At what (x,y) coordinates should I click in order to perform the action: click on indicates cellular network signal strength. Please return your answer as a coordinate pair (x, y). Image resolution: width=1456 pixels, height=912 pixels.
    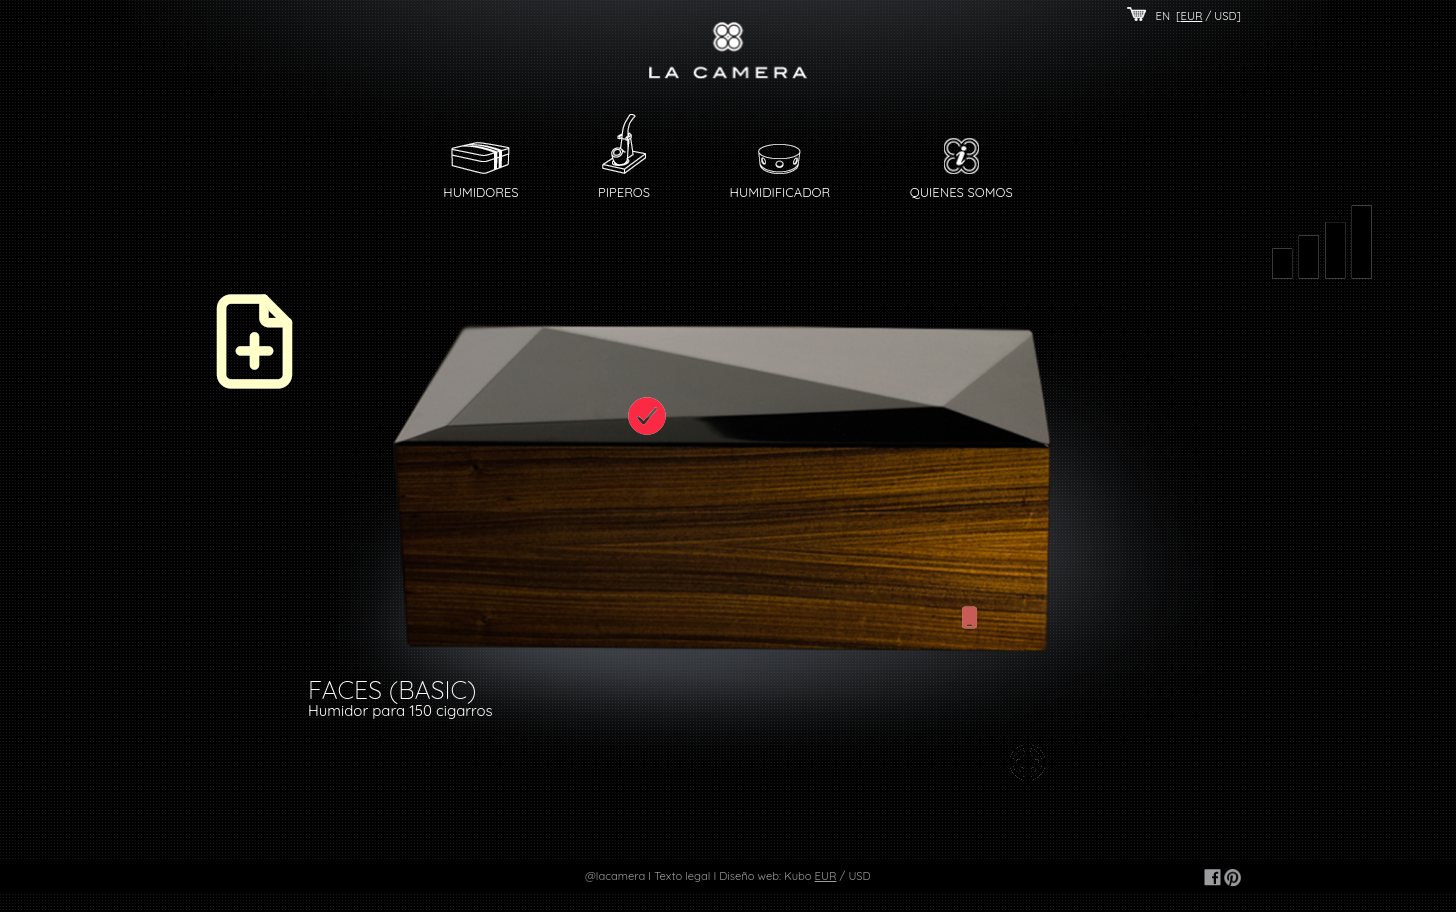
    Looking at the image, I should click on (1322, 242).